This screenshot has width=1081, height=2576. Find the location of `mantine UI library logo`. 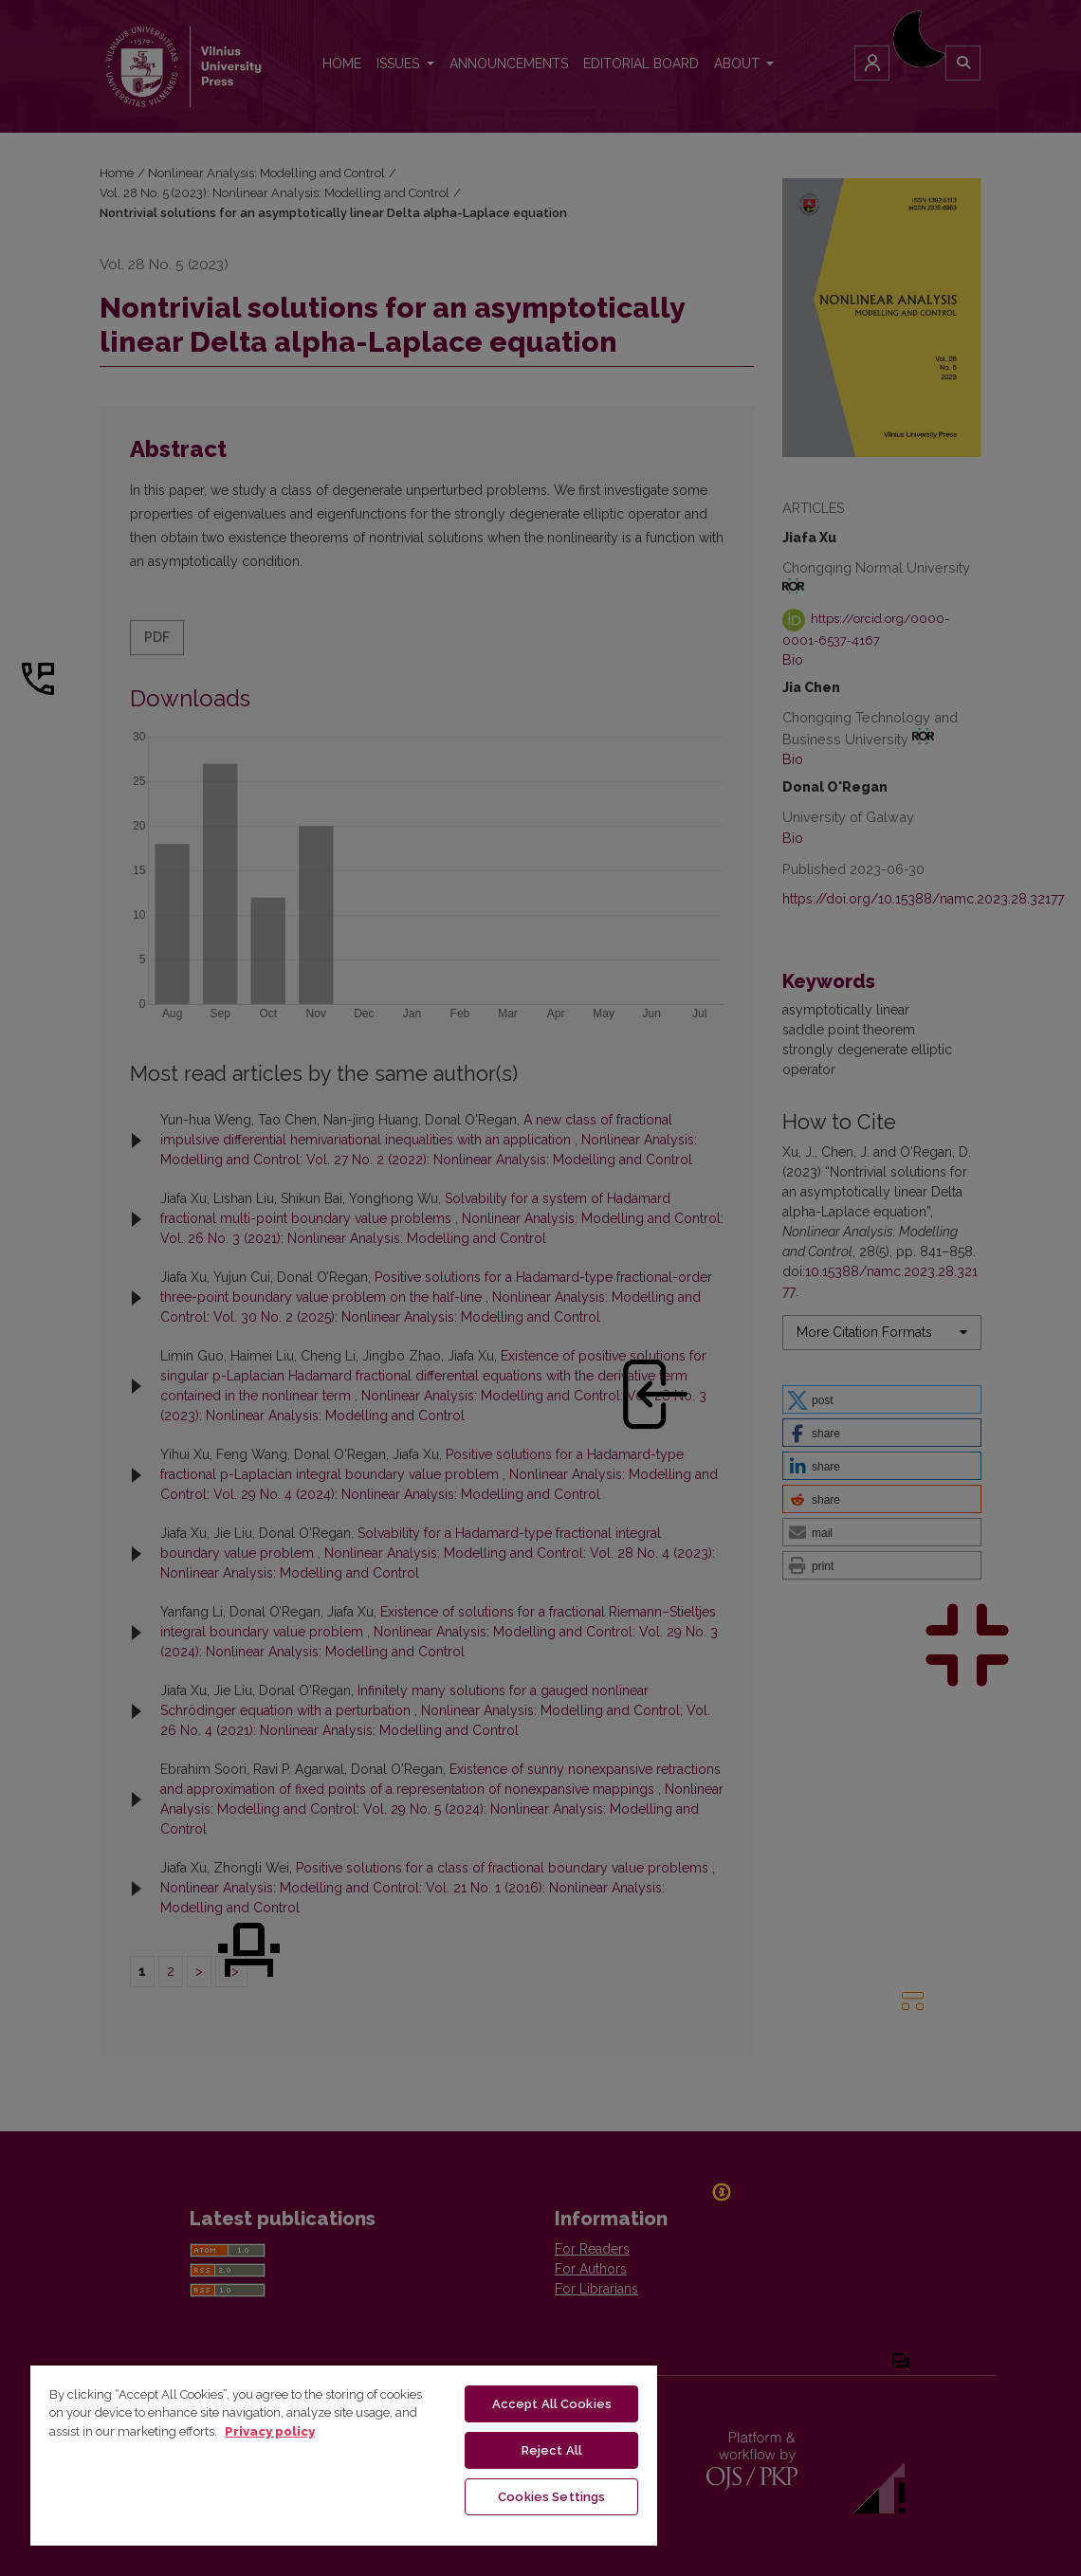

mantine UI library logo is located at coordinates (722, 2192).